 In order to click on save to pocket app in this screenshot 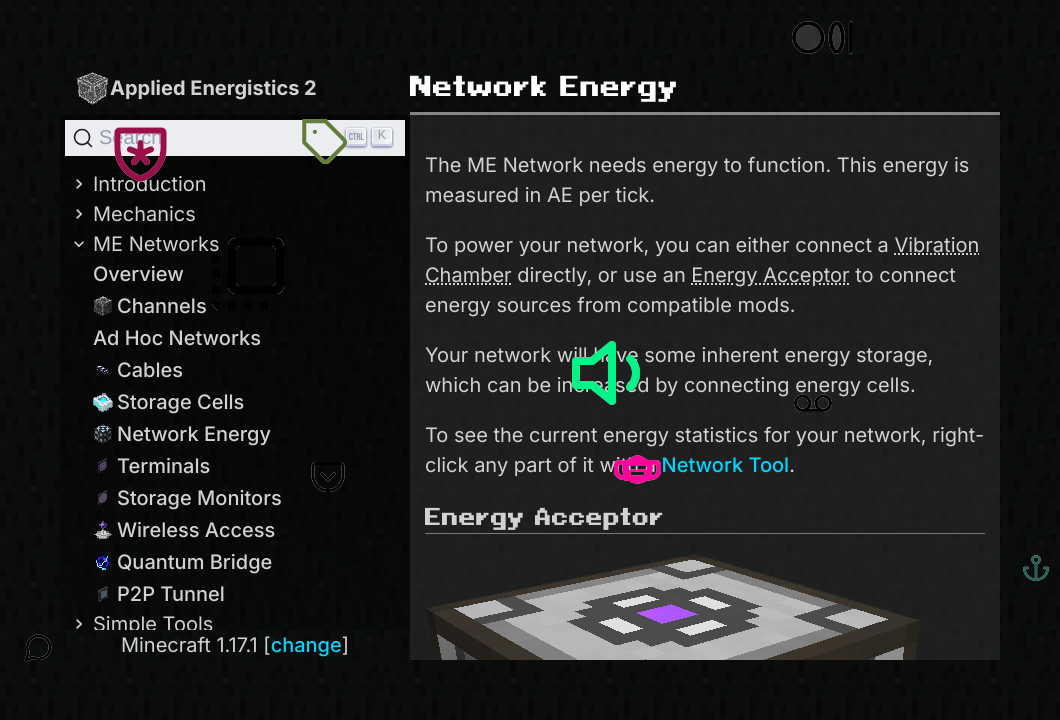, I will do `click(328, 477)`.